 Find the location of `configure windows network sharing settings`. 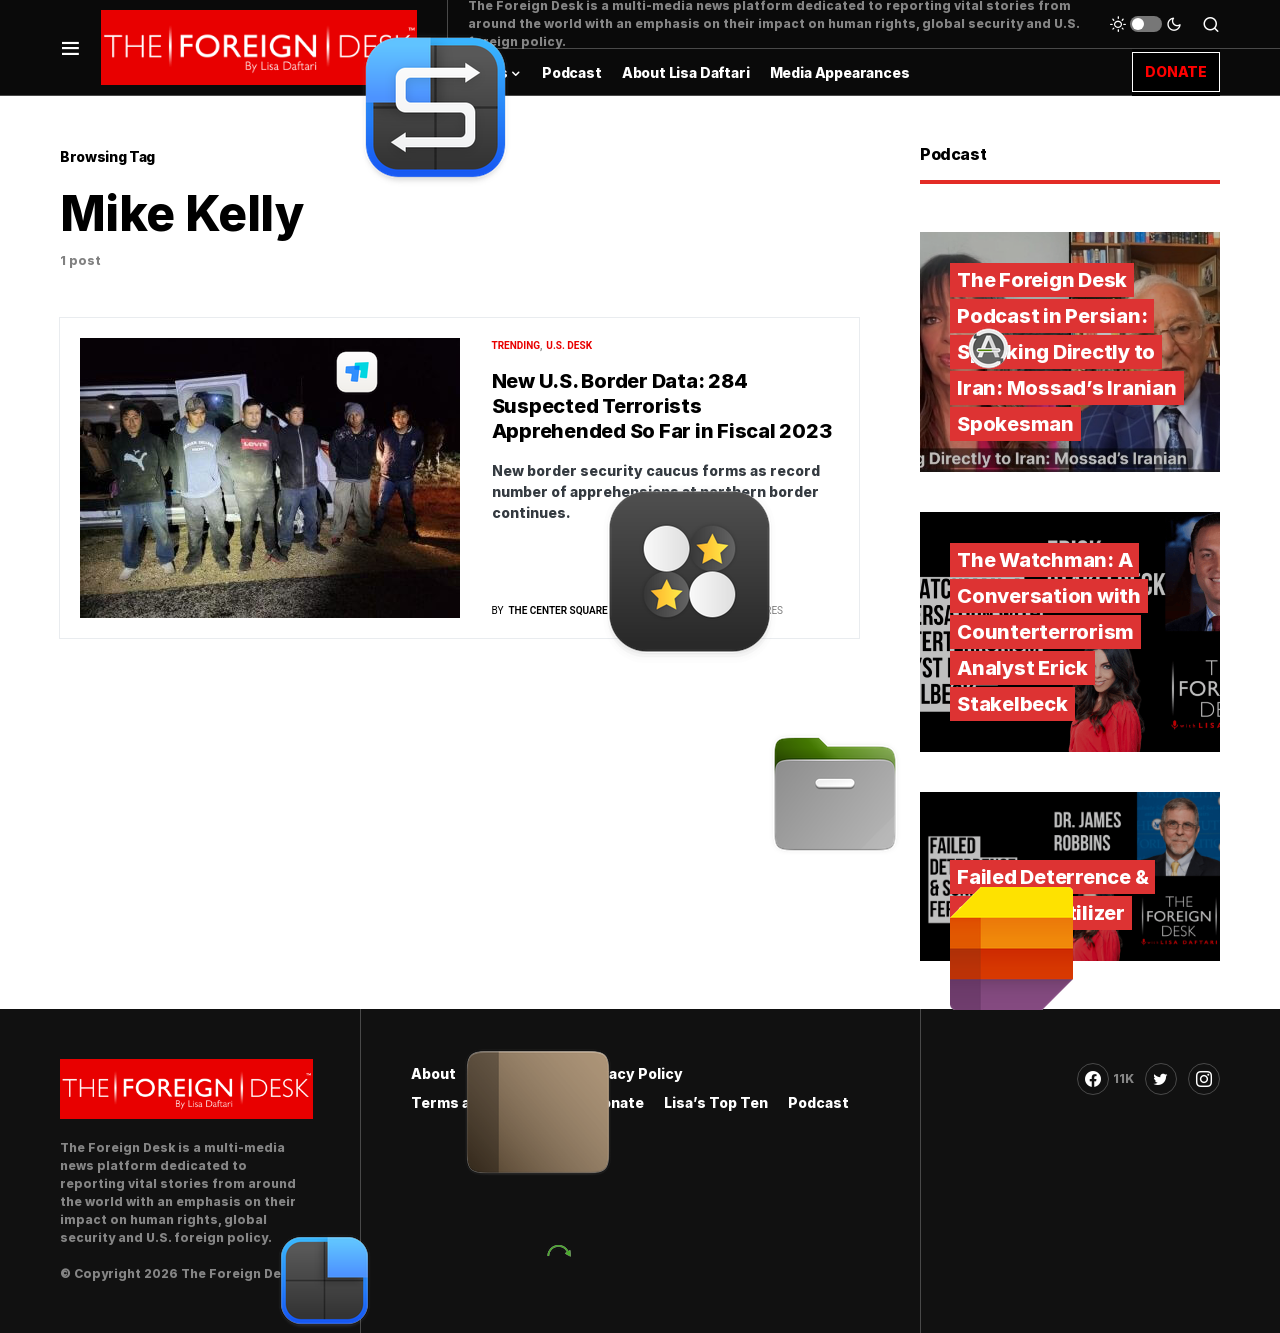

configure windows network sharing settings is located at coordinates (435, 107).